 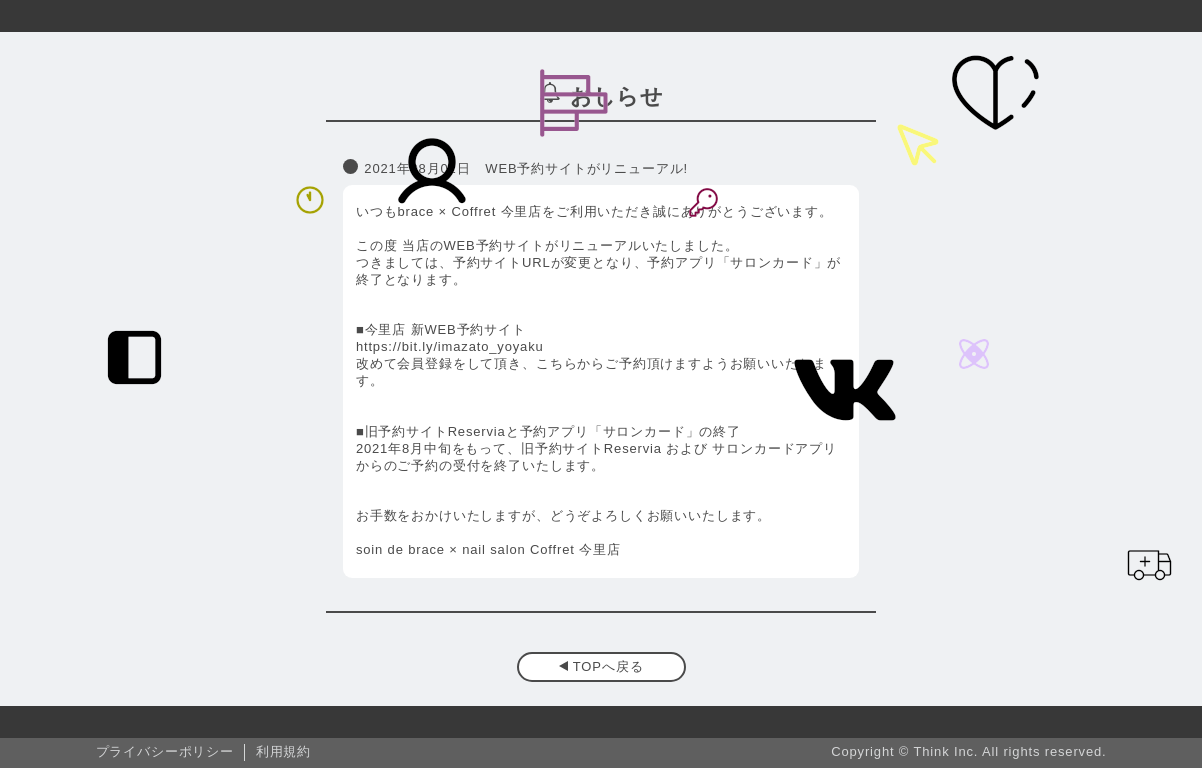 What do you see at coordinates (995, 89) in the screenshot?
I see `indicates partial like or favorite status` at bounding box center [995, 89].